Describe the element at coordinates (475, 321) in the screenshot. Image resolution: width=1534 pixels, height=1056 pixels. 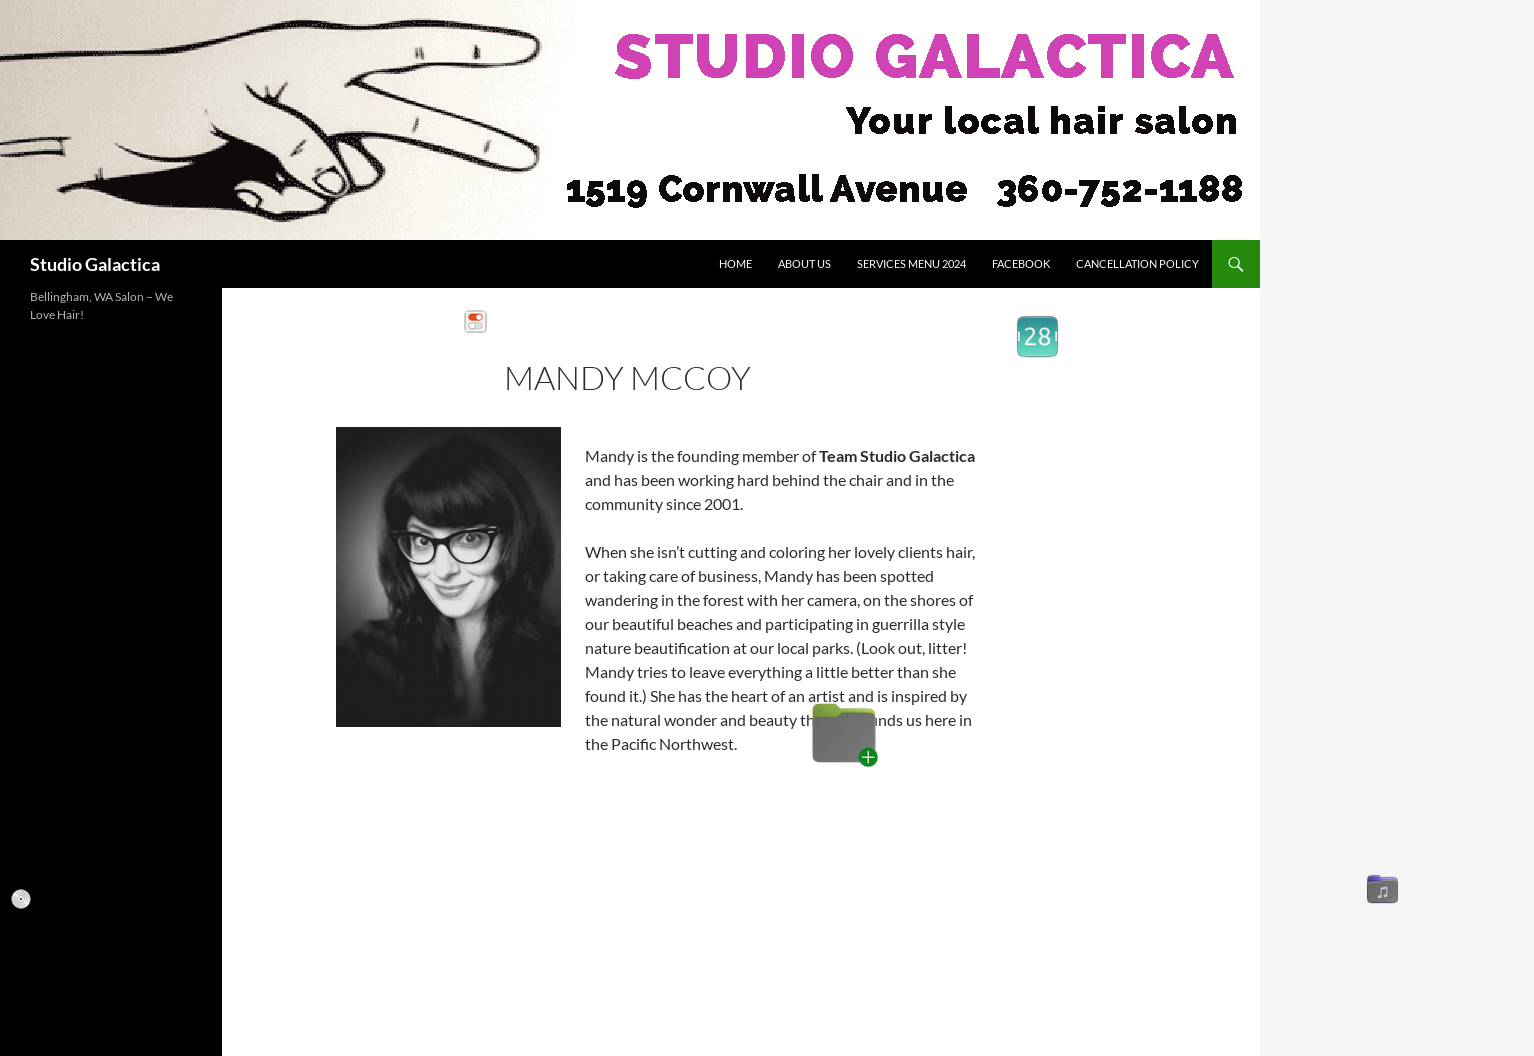
I see `open desktop preferences or settings` at that location.